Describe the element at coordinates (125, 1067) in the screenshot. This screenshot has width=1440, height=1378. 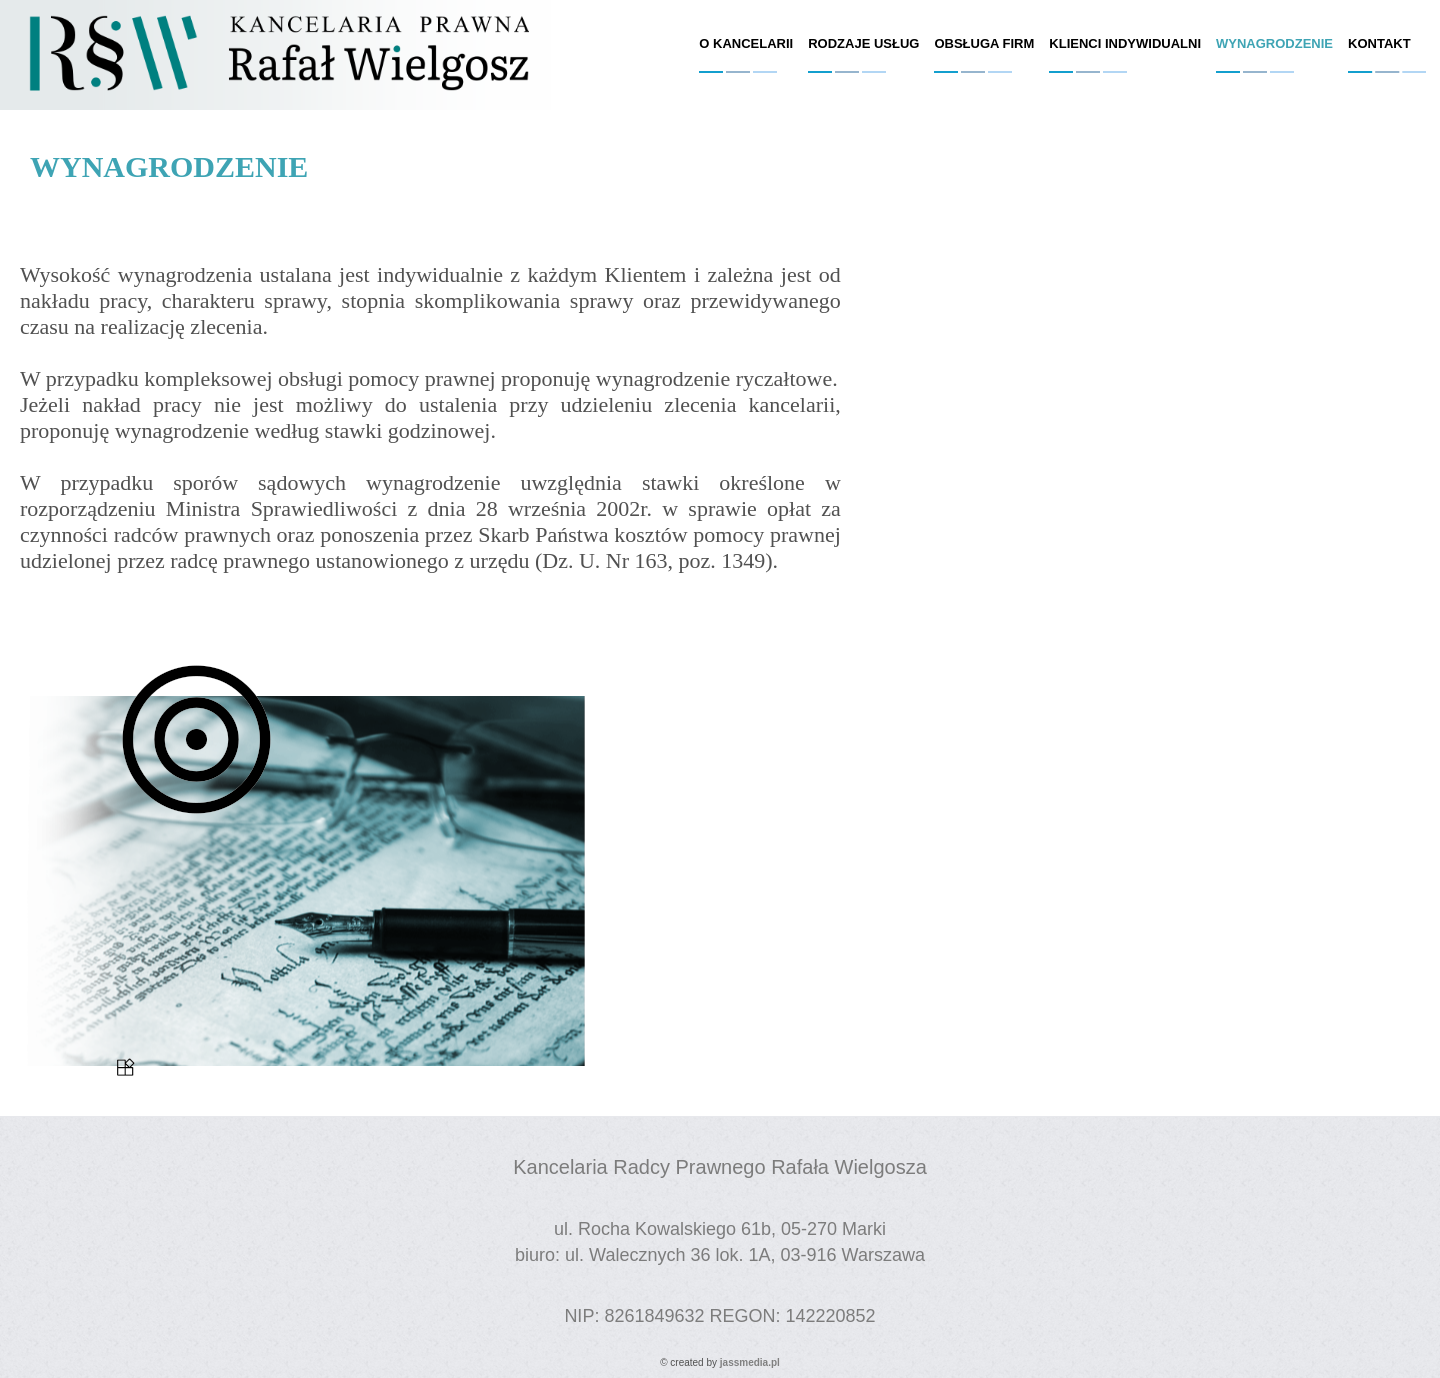
I see `open the extensions marketplace` at that location.